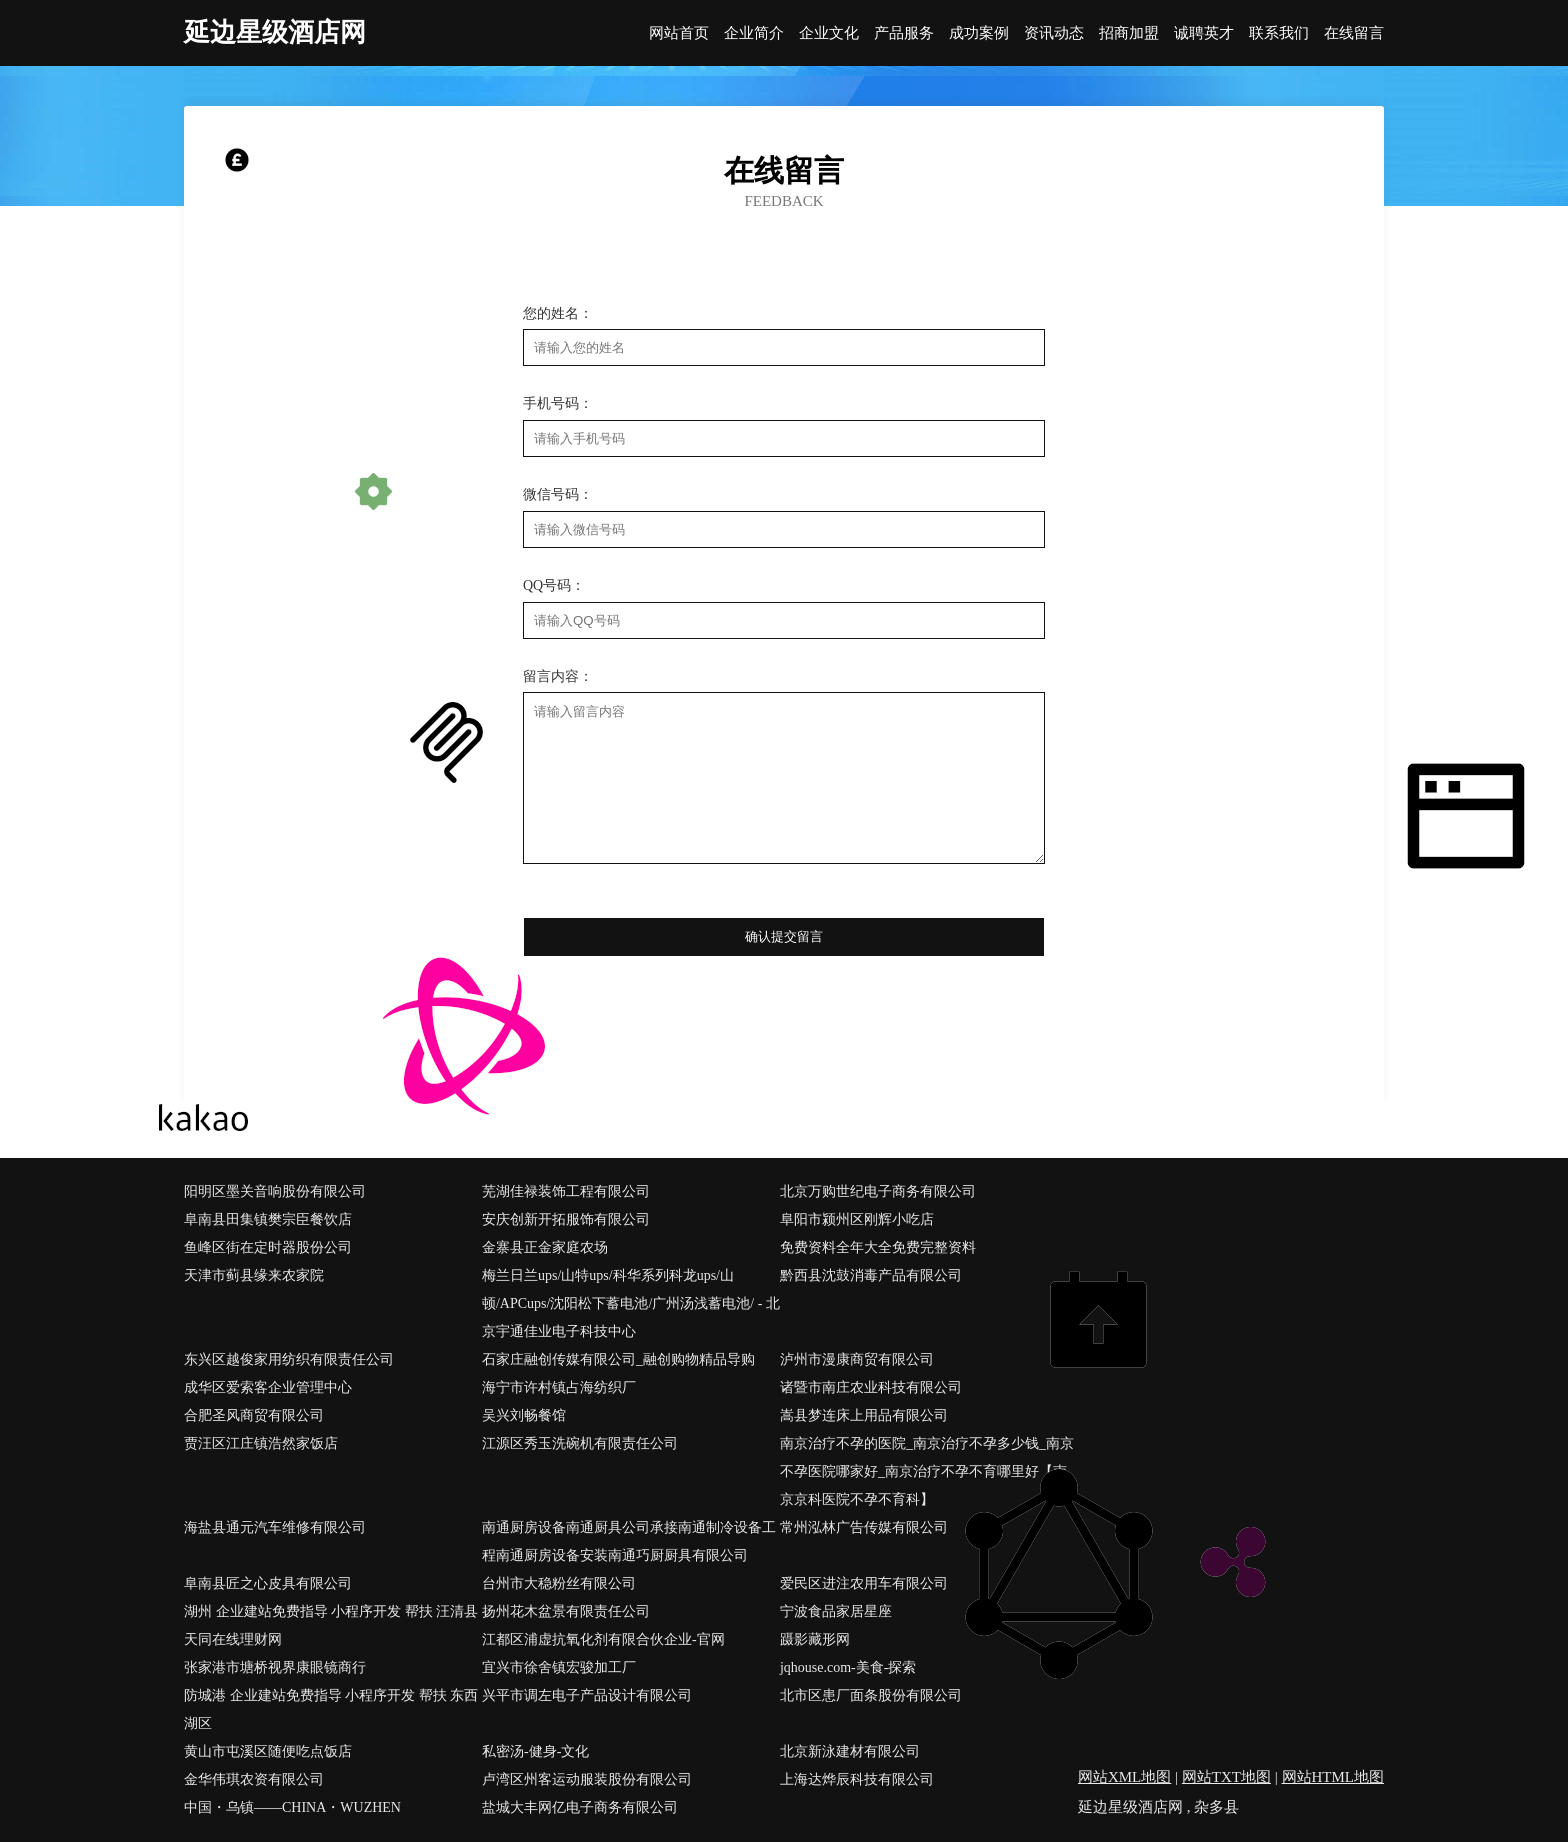 This screenshot has height=1842, width=1568. Describe the element at coordinates (203, 1117) in the screenshot. I see `open Kakao messaging app` at that location.